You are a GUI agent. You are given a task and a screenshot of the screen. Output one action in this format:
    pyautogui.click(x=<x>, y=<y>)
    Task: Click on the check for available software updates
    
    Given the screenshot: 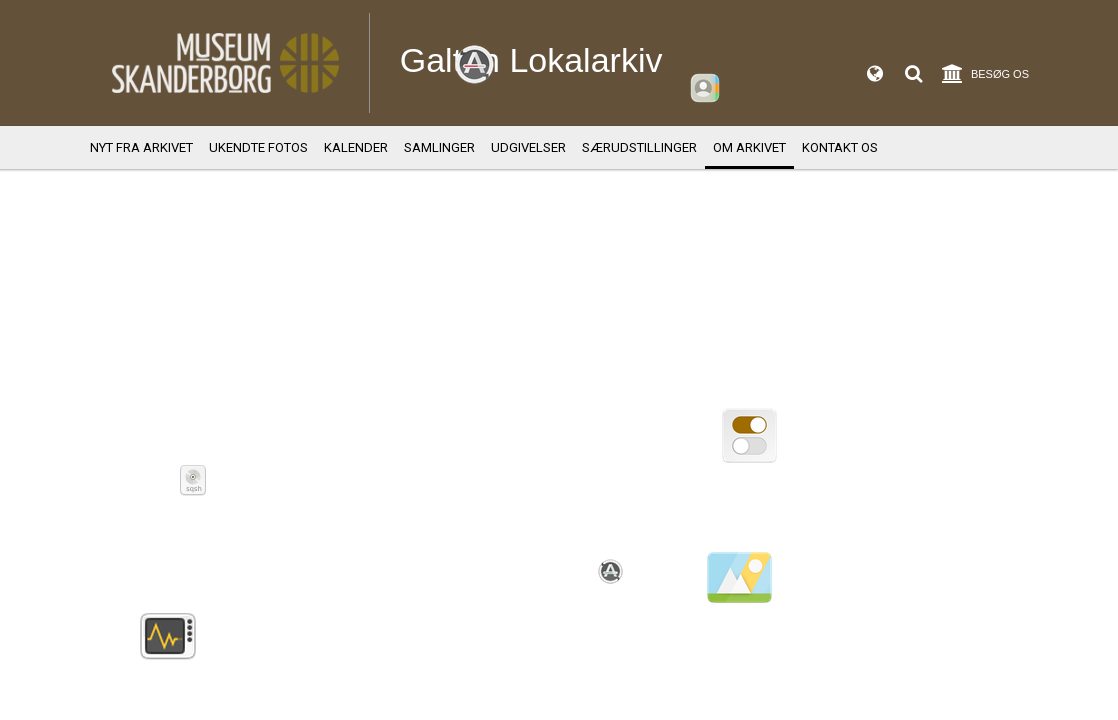 What is the action you would take?
    pyautogui.click(x=474, y=64)
    